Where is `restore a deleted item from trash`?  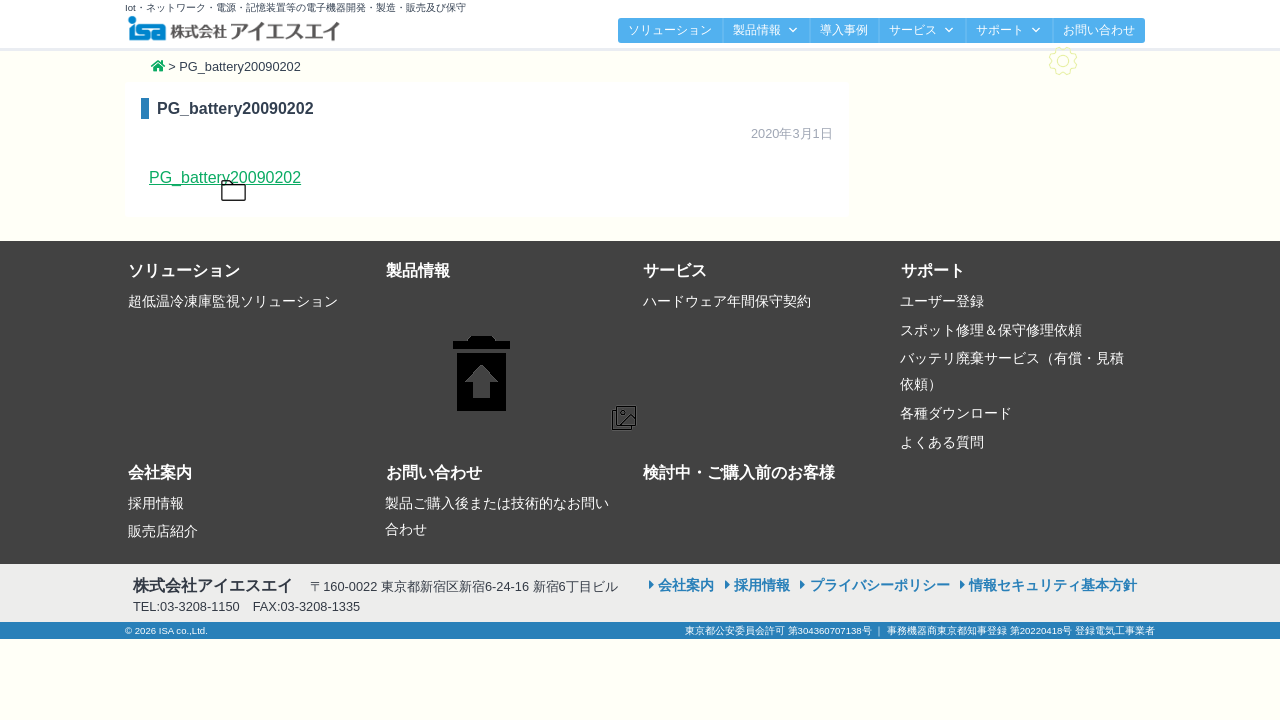 restore a deleted item from trash is located at coordinates (481, 373).